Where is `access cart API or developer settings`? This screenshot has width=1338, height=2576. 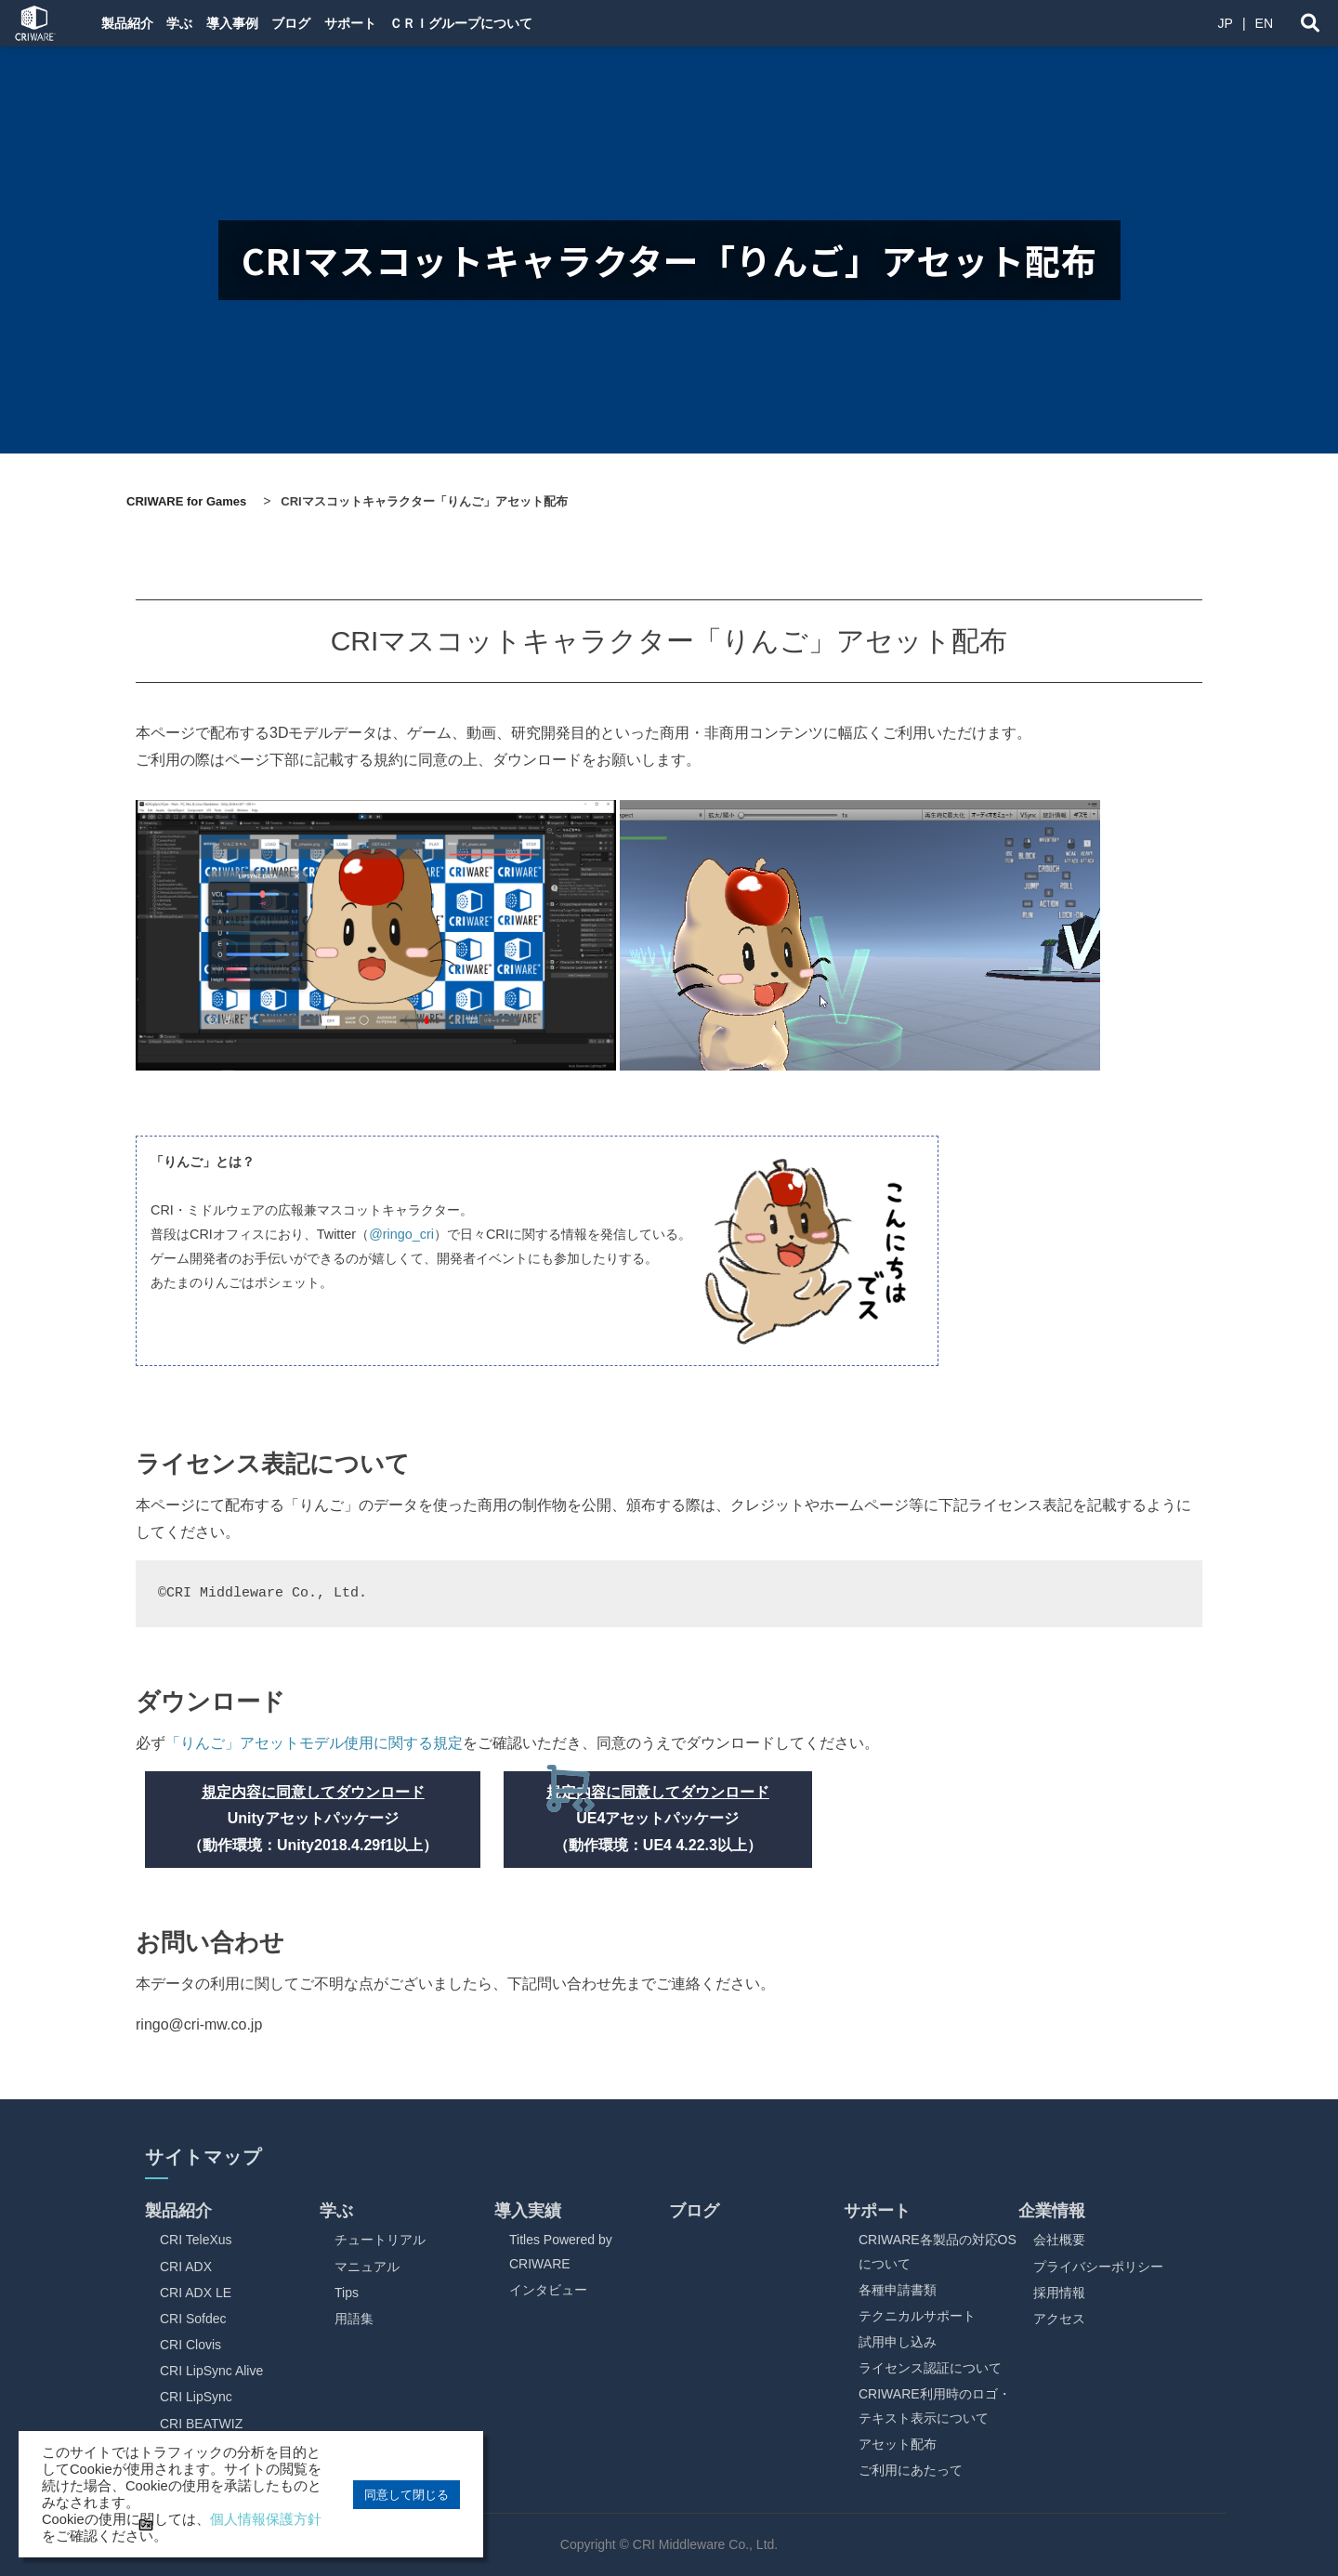 access cart API or developer settings is located at coordinates (568, 1788).